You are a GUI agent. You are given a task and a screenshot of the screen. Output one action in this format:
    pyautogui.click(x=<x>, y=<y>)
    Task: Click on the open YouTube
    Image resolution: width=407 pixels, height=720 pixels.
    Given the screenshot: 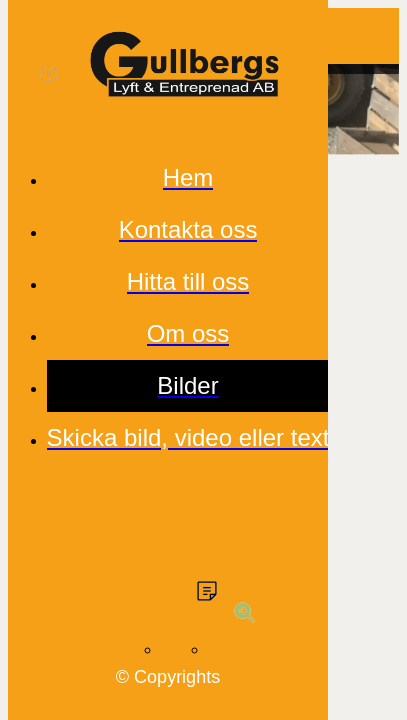 What is the action you would take?
    pyautogui.click(x=49, y=74)
    